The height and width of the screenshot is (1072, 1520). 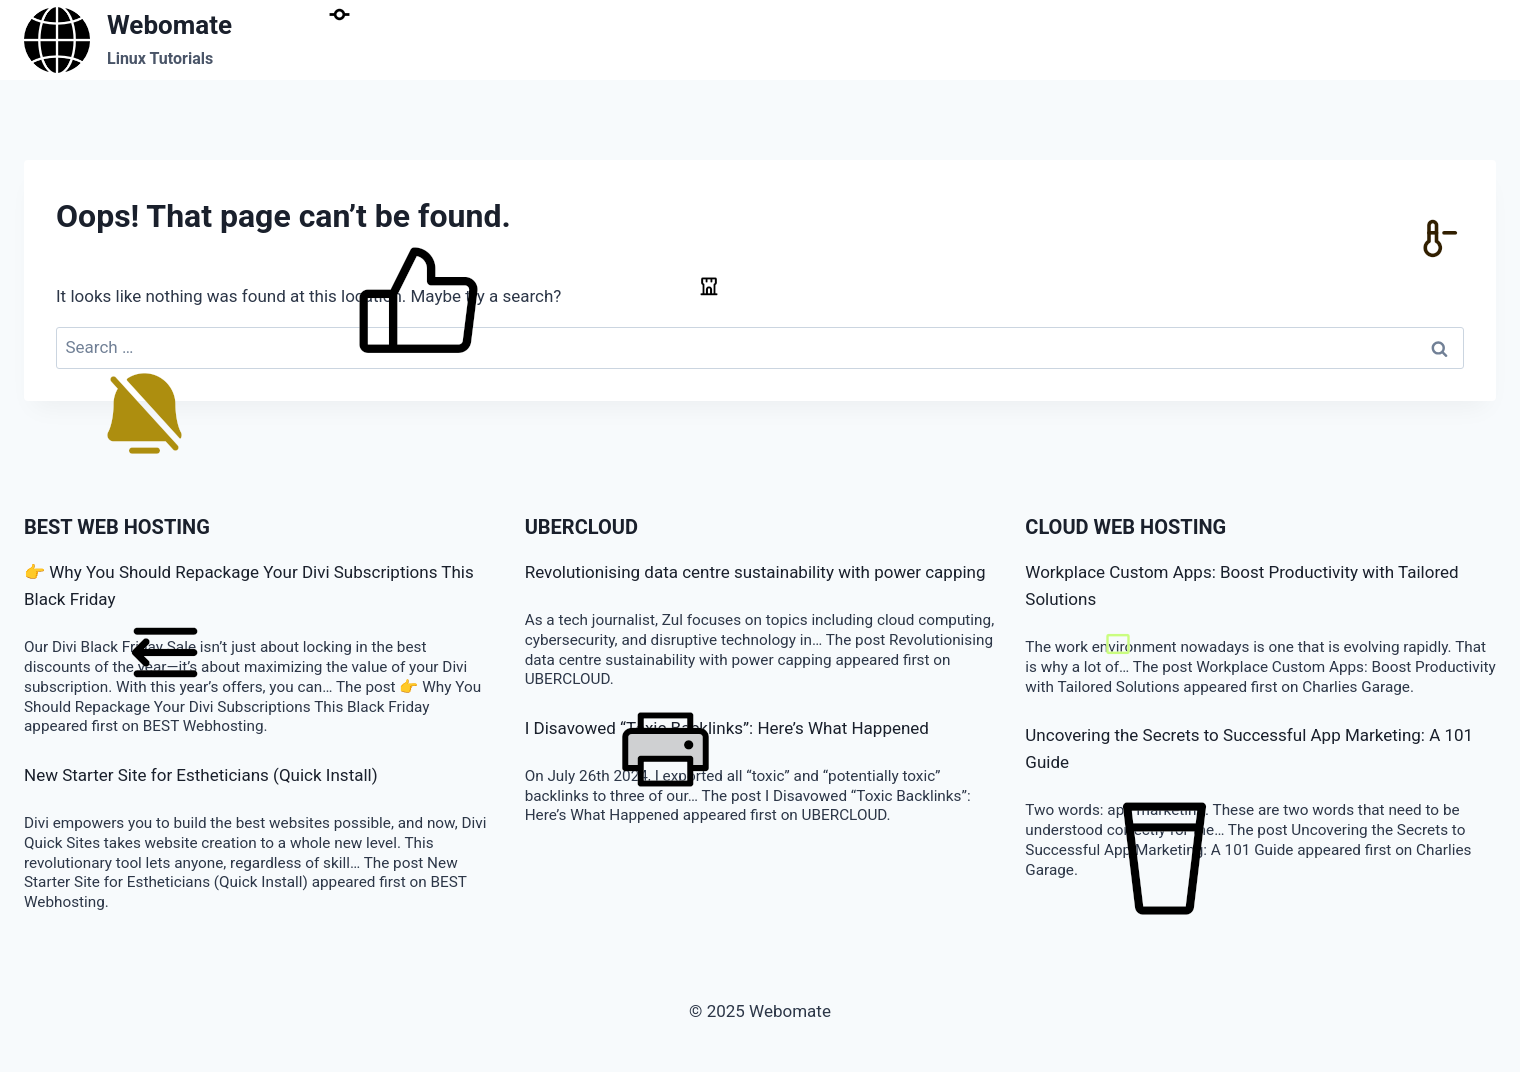 What do you see at coordinates (339, 14) in the screenshot?
I see `view commit details in version control` at bounding box center [339, 14].